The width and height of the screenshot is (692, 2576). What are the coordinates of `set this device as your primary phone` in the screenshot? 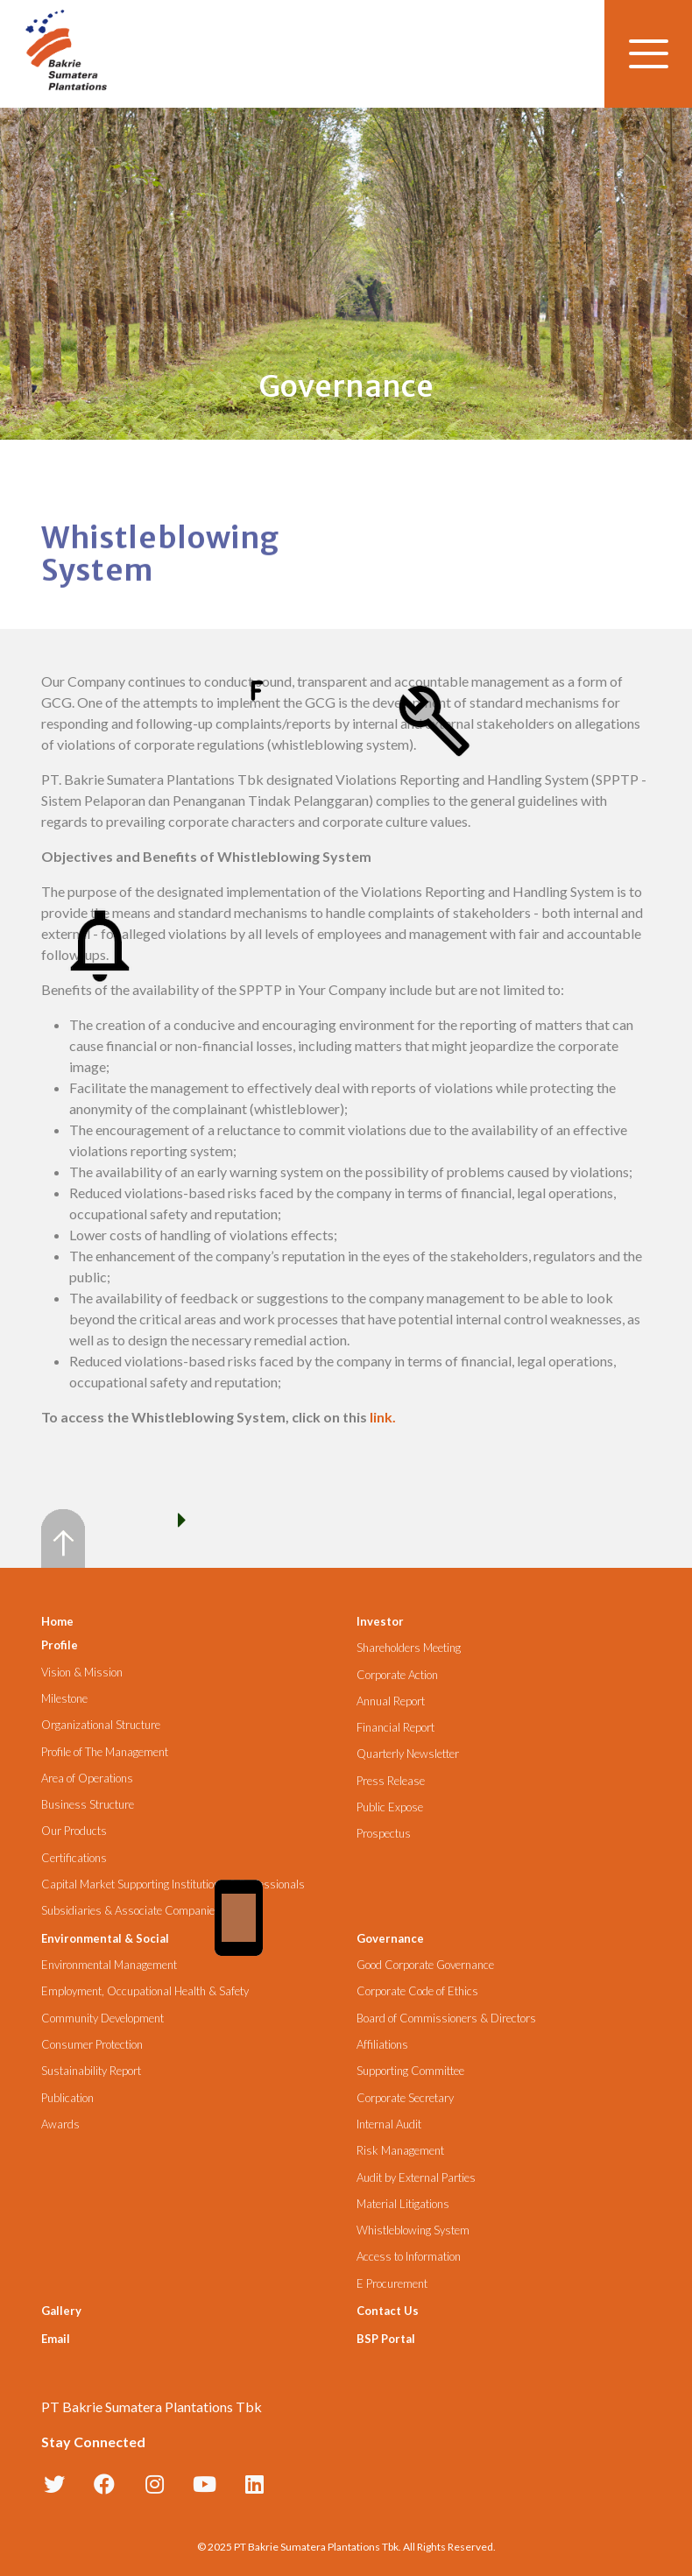 It's located at (238, 1917).